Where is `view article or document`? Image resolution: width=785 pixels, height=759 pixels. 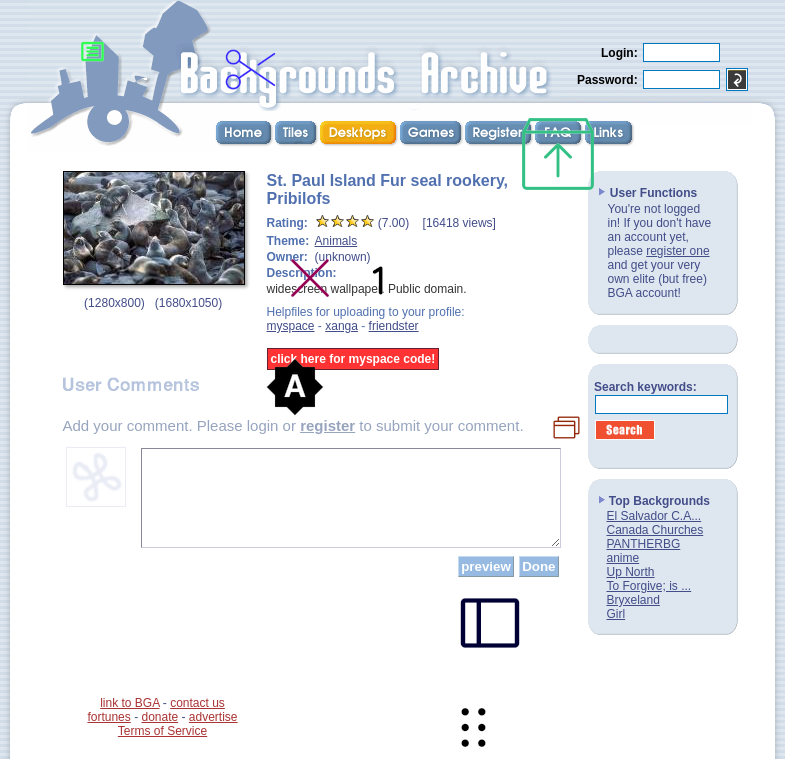 view article or document is located at coordinates (92, 51).